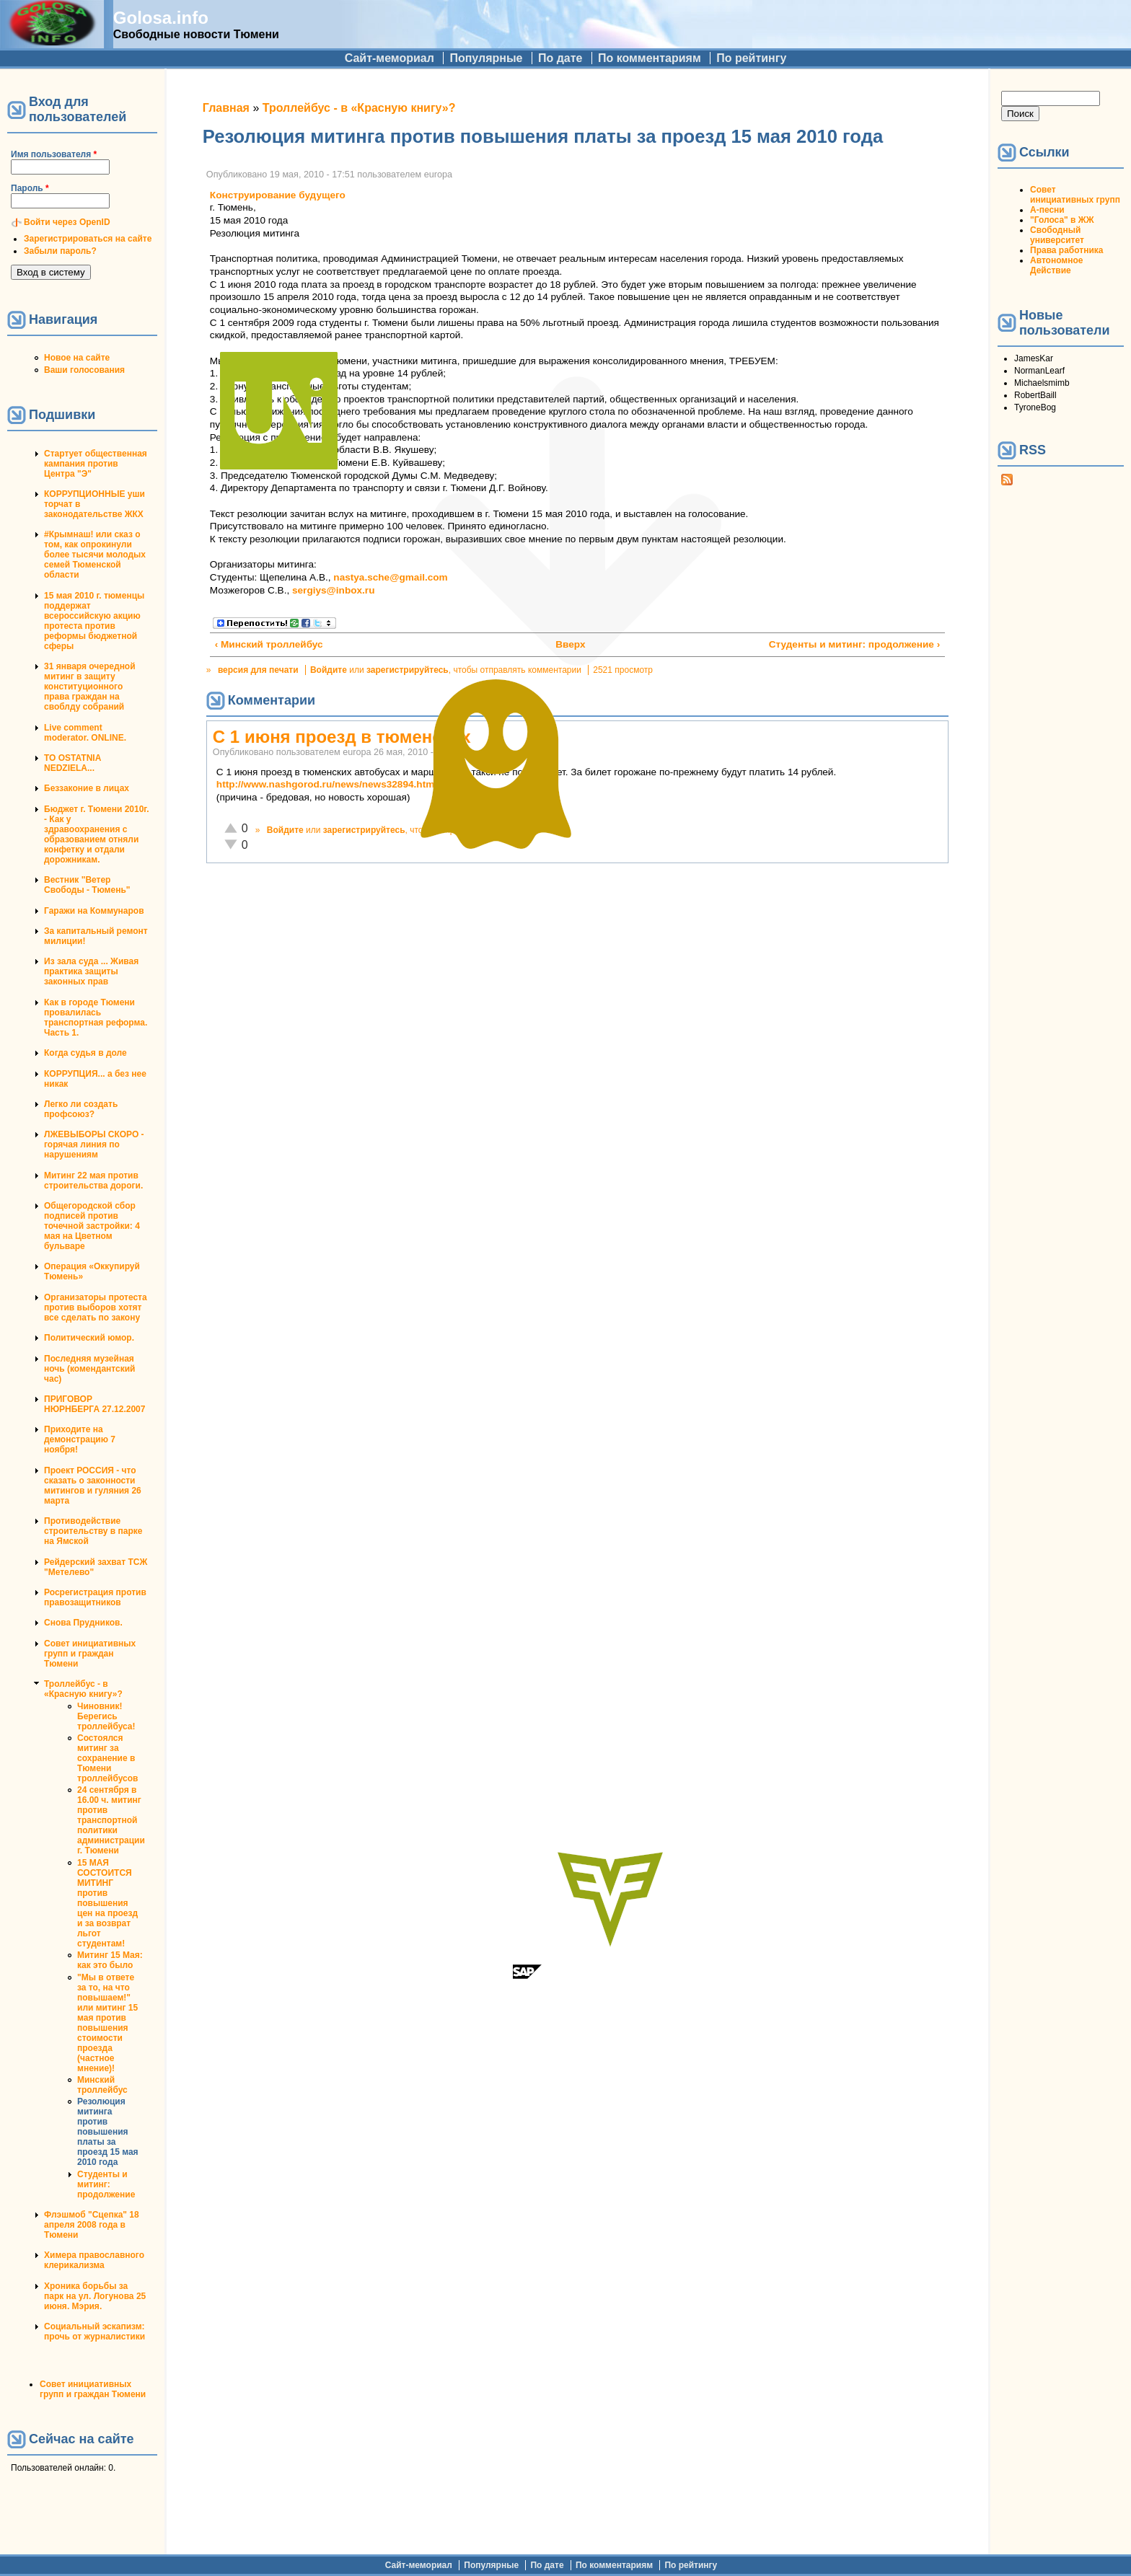 This screenshot has width=1131, height=2576. I want to click on unicode consortium logo, so click(278, 410).